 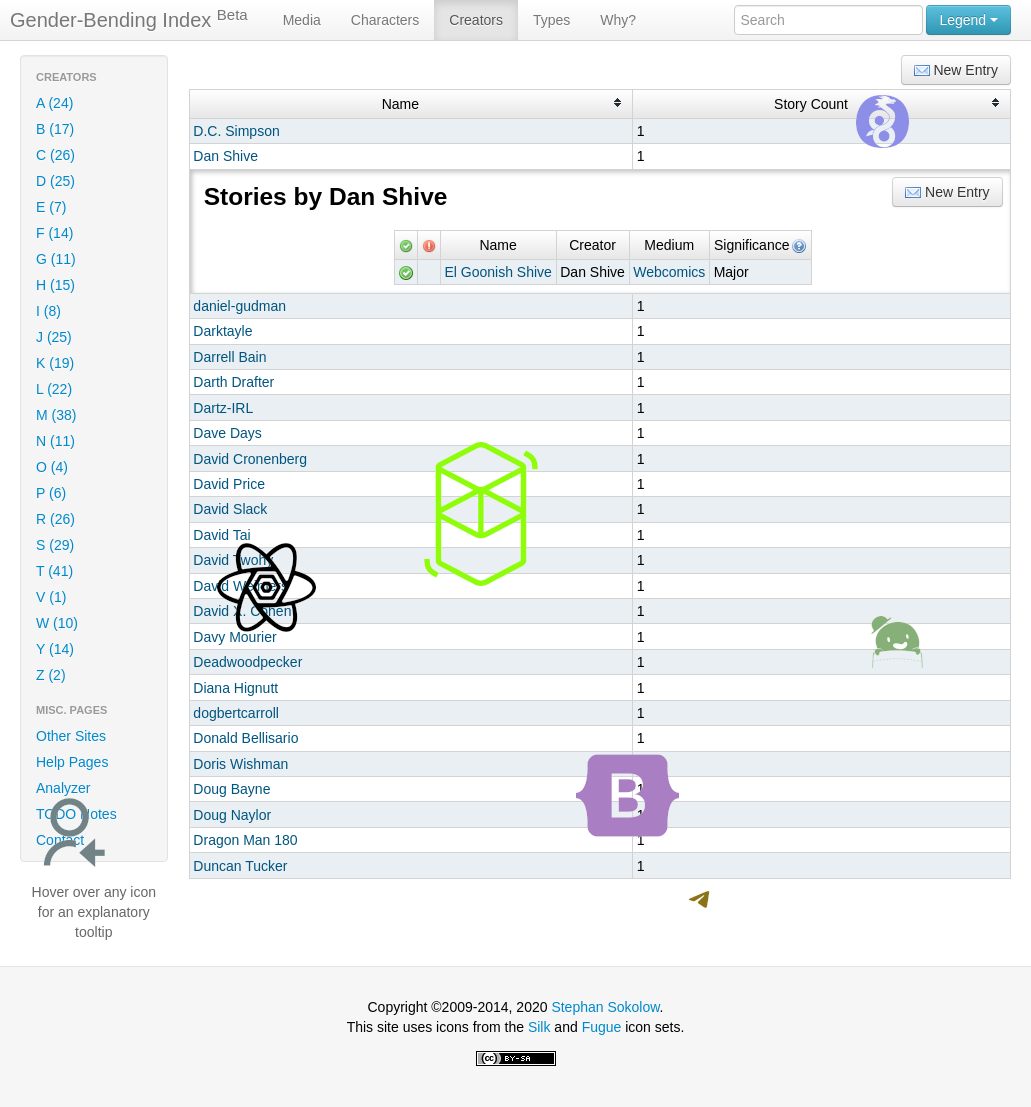 I want to click on open wireguard vpn settings, so click(x=882, y=121).